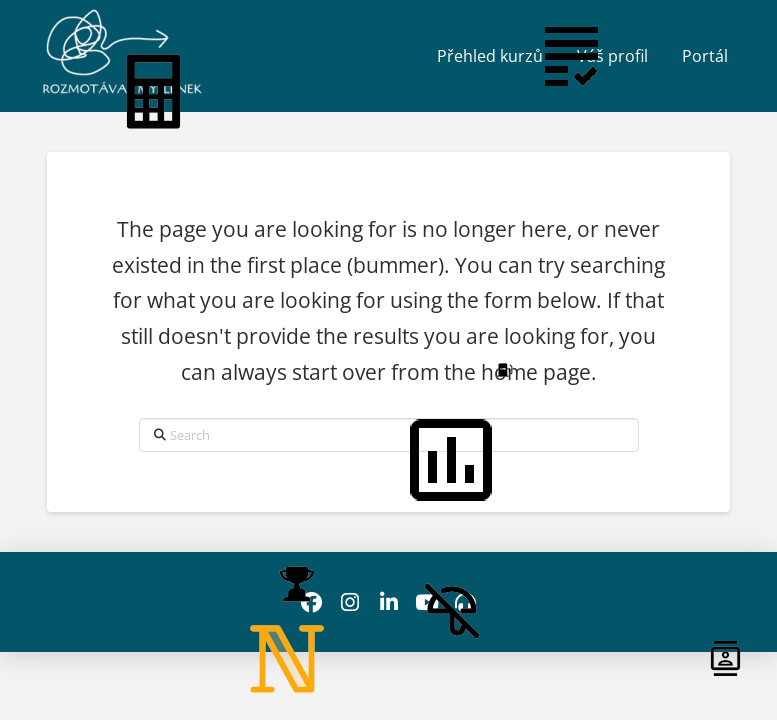 The width and height of the screenshot is (777, 720). Describe the element at coordinates (571, 56) in the screenshot. I see `view grading or assessment results` at that location.